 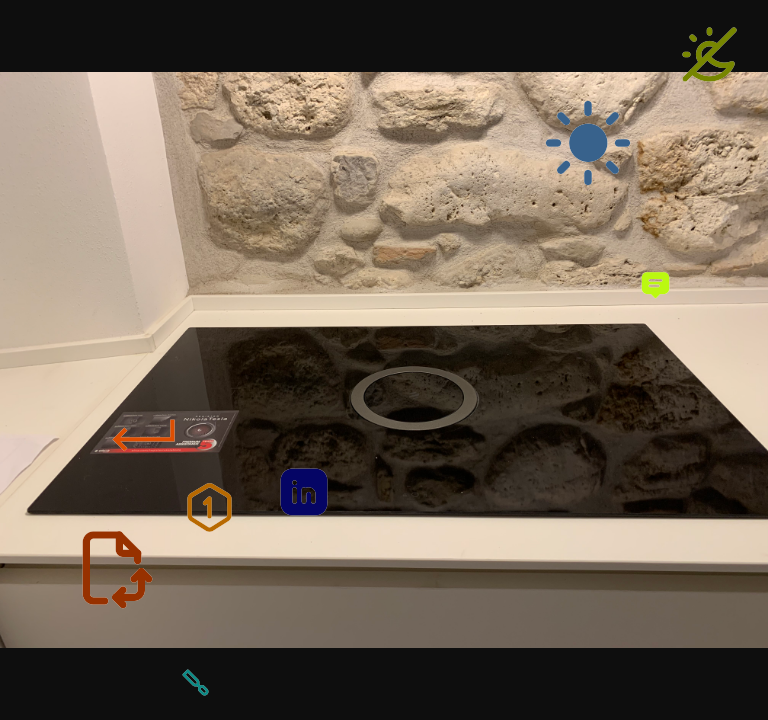 I want to click on switch to light mode, so click(x=588, y=143).